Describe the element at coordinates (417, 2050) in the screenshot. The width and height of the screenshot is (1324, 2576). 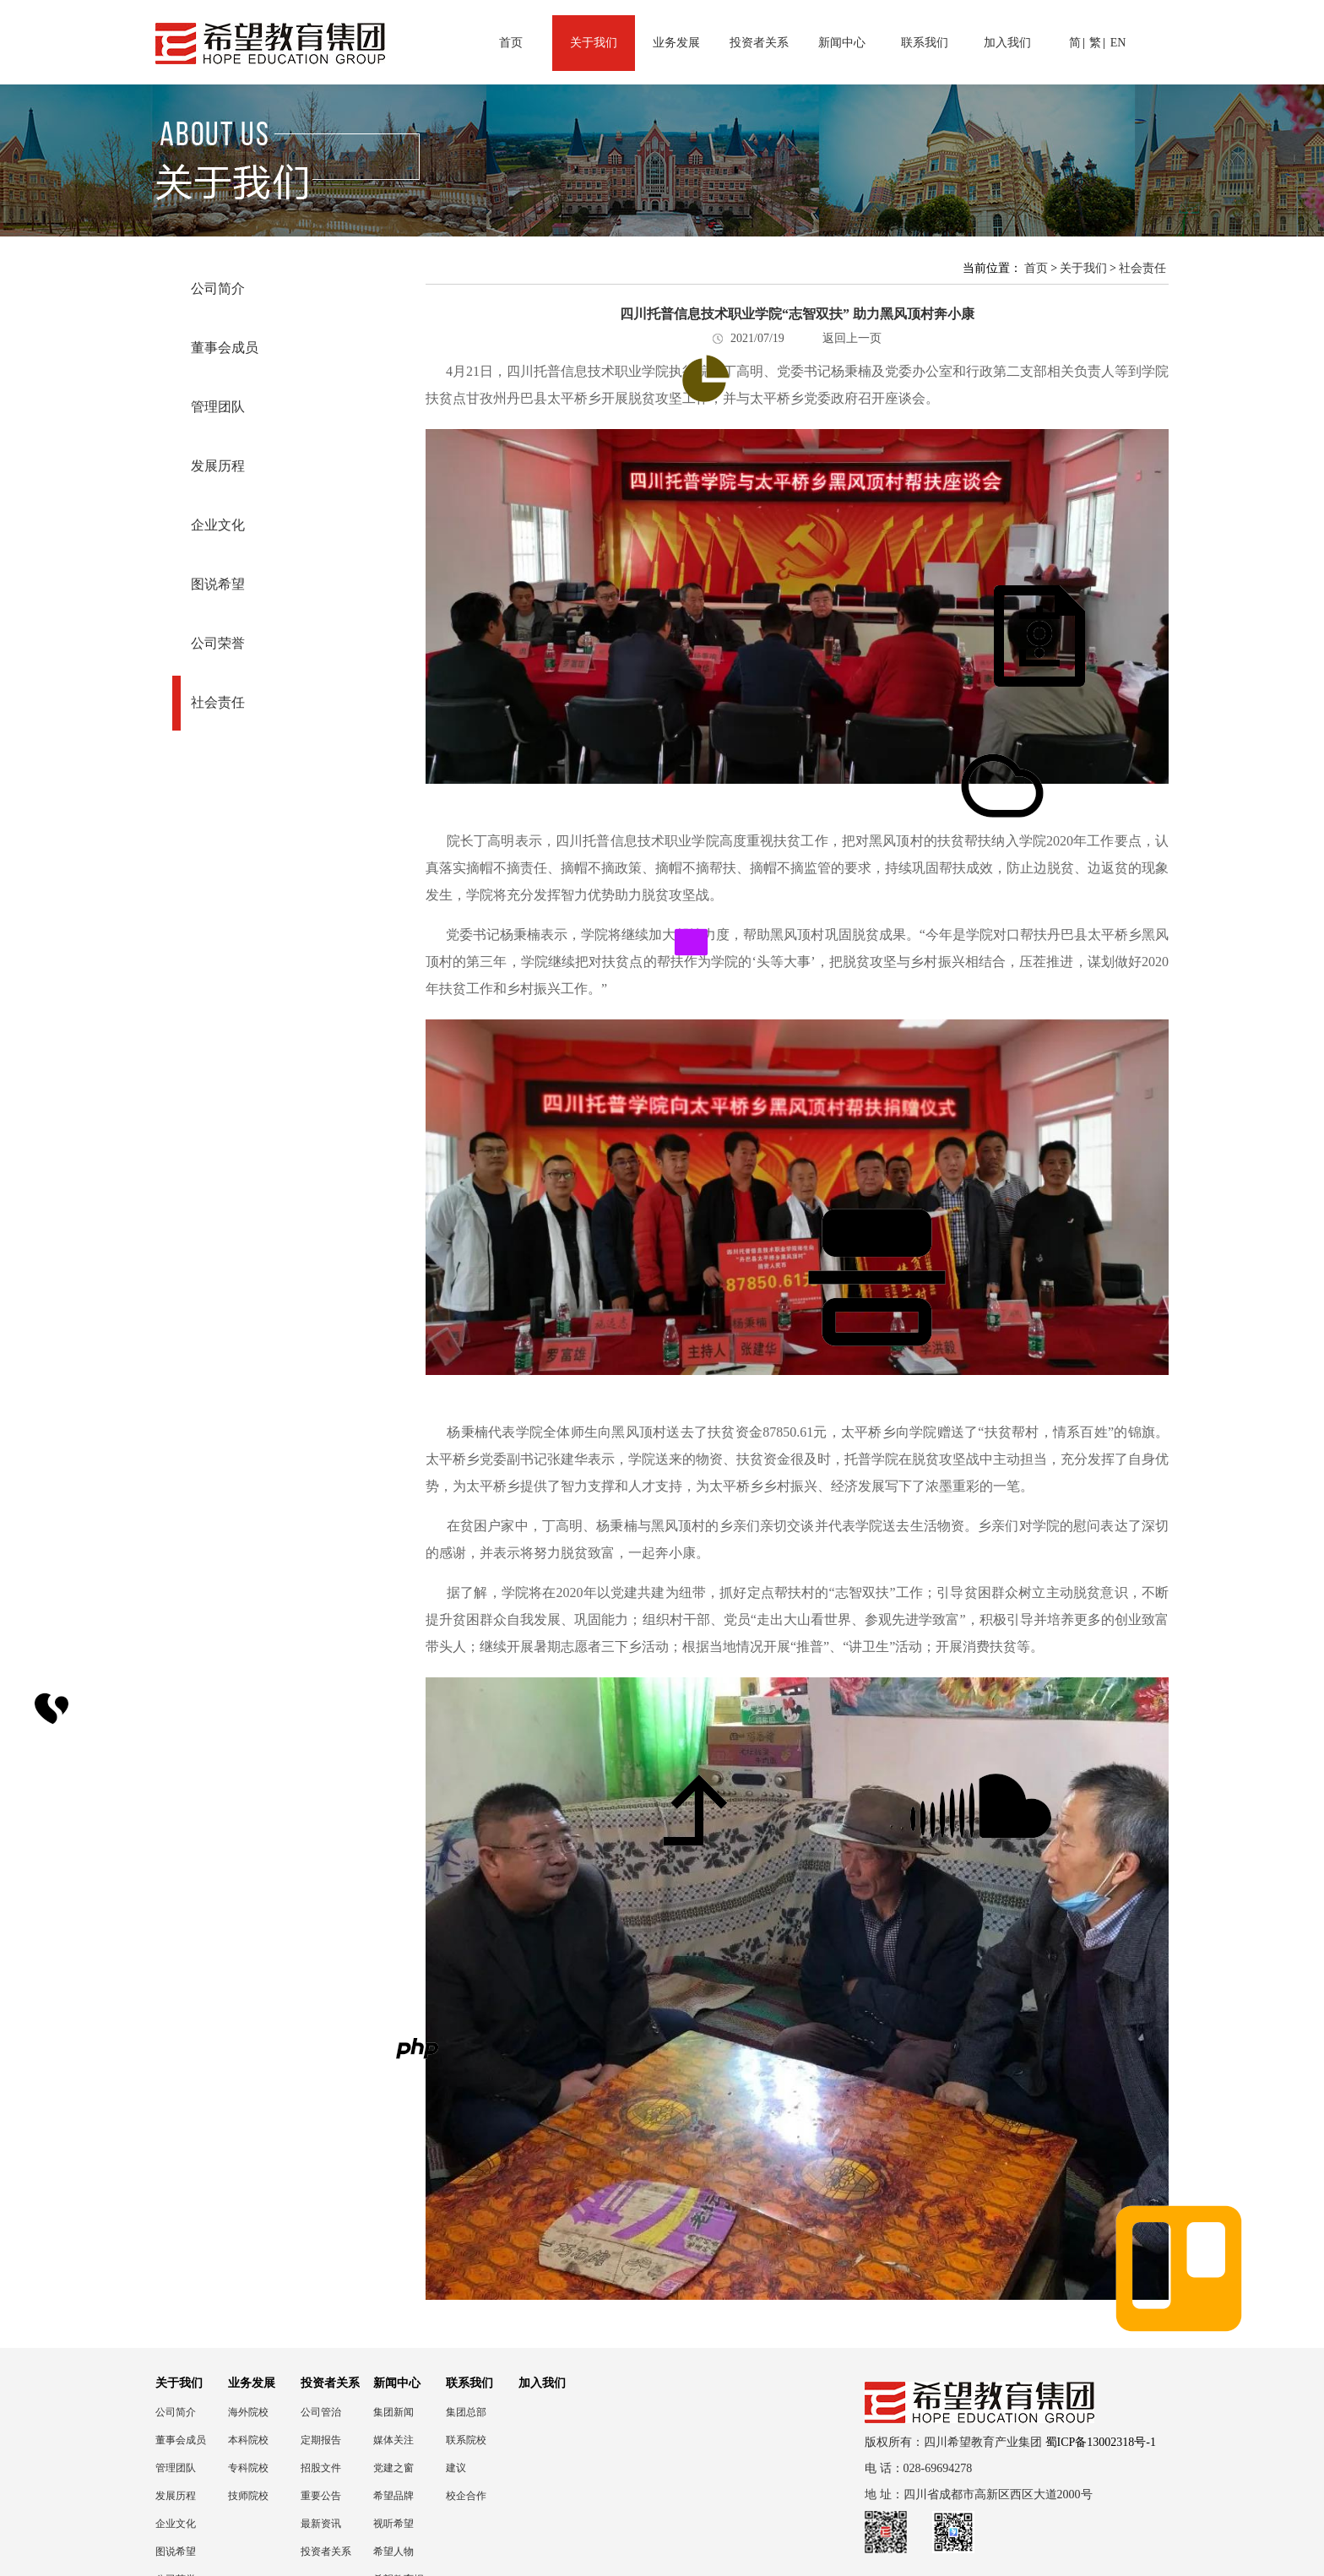
I see `indicates PHP programming language` at that location.